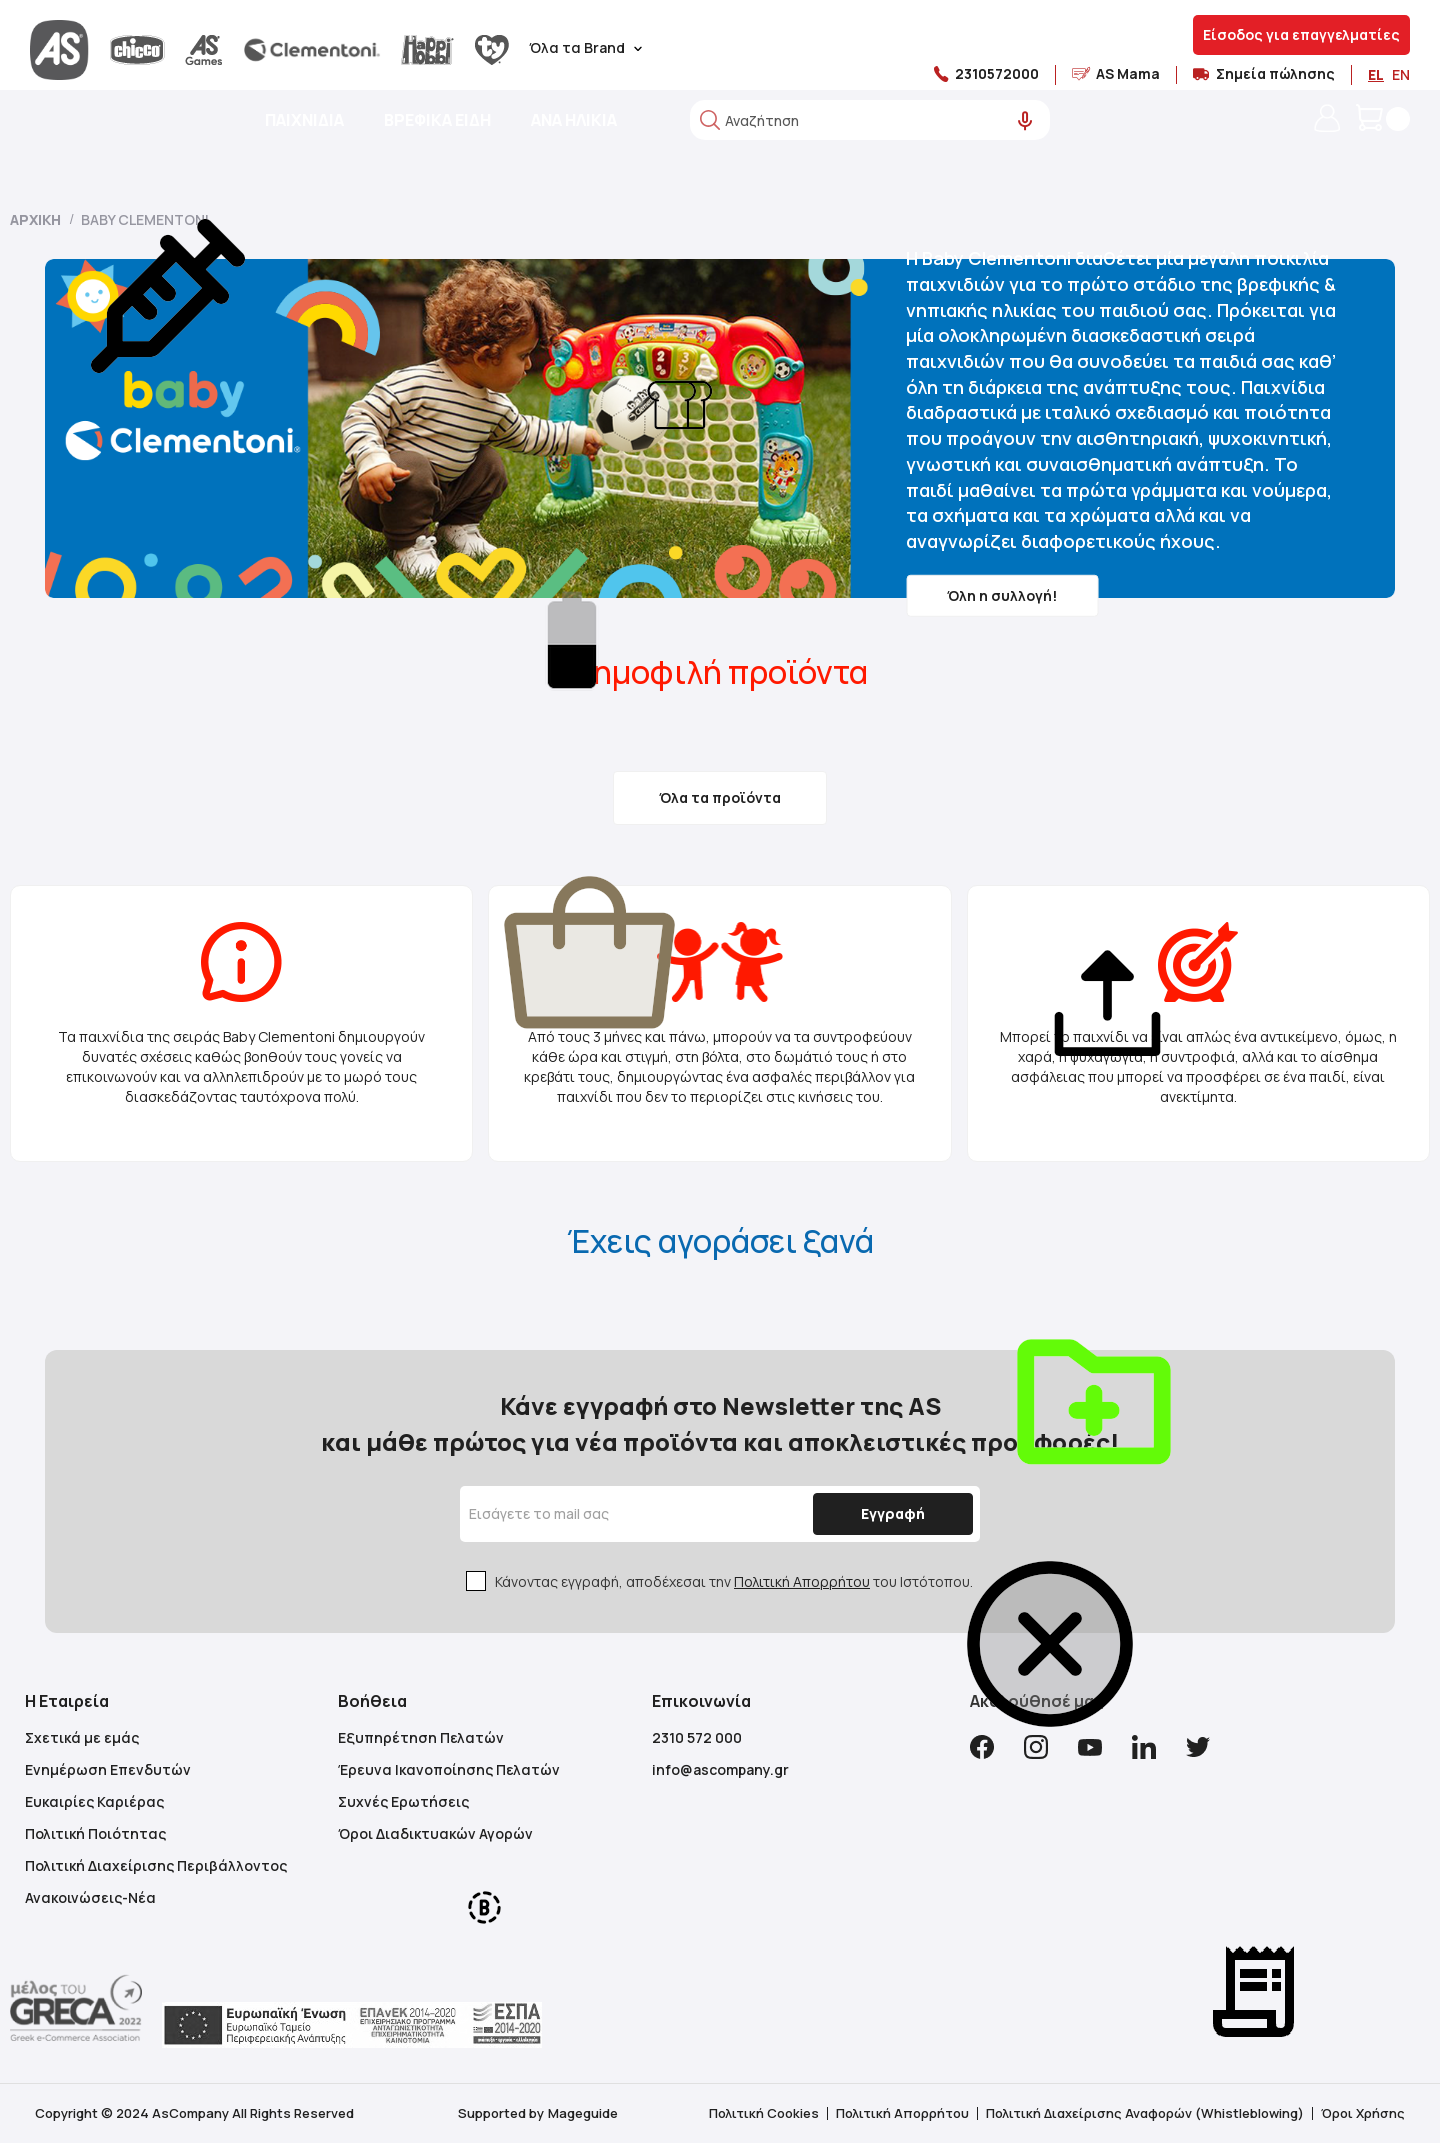 The image size is (1440, 2143). I want to click on access medical or health information, so click(168, 296).